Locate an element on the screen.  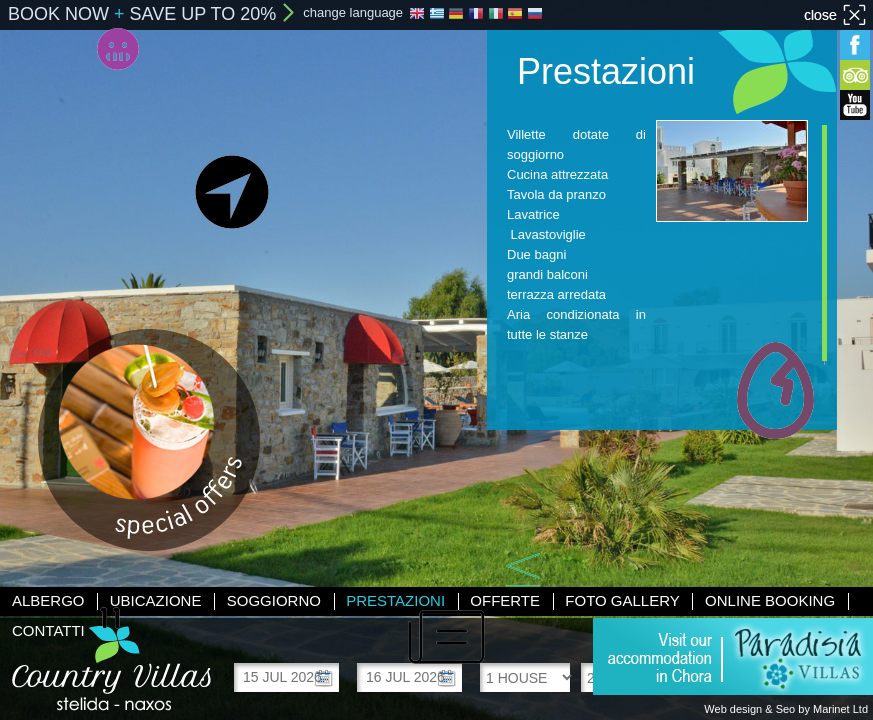
navigate to current location is located at coordinates (232, 192).